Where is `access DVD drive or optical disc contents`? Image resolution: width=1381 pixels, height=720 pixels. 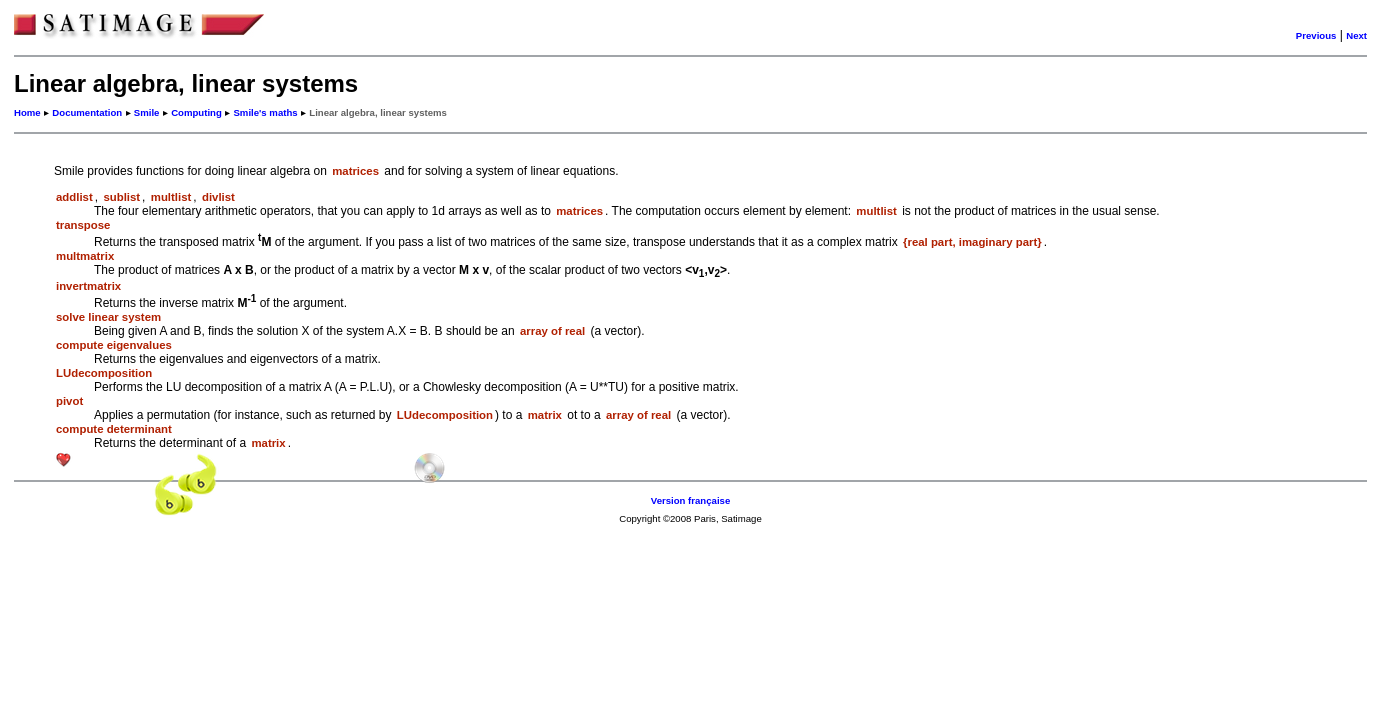
access DVD drive or optical disc contents is located at coordinates (429, 468).